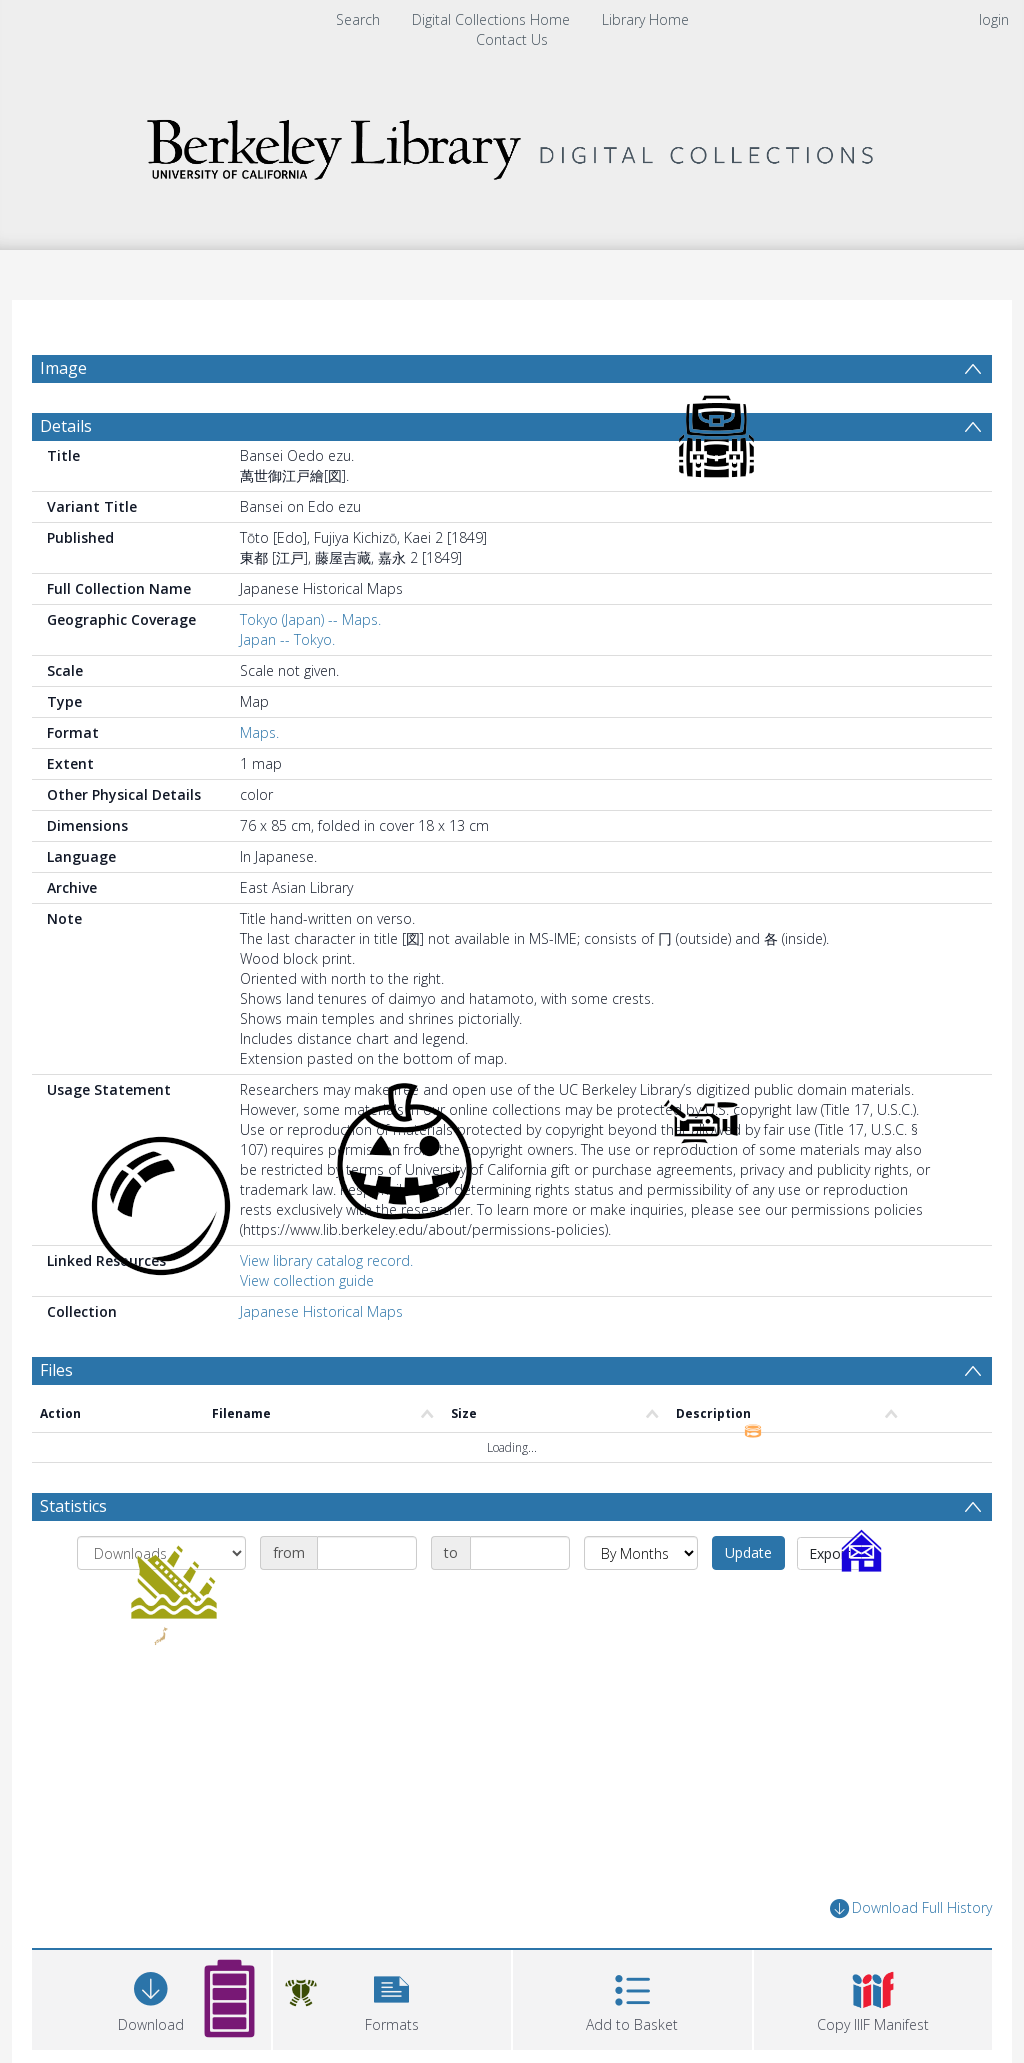  Describe the element at coordinates (174, 1576) in the screenshot. I see `indicates game over or failure state` at that location.